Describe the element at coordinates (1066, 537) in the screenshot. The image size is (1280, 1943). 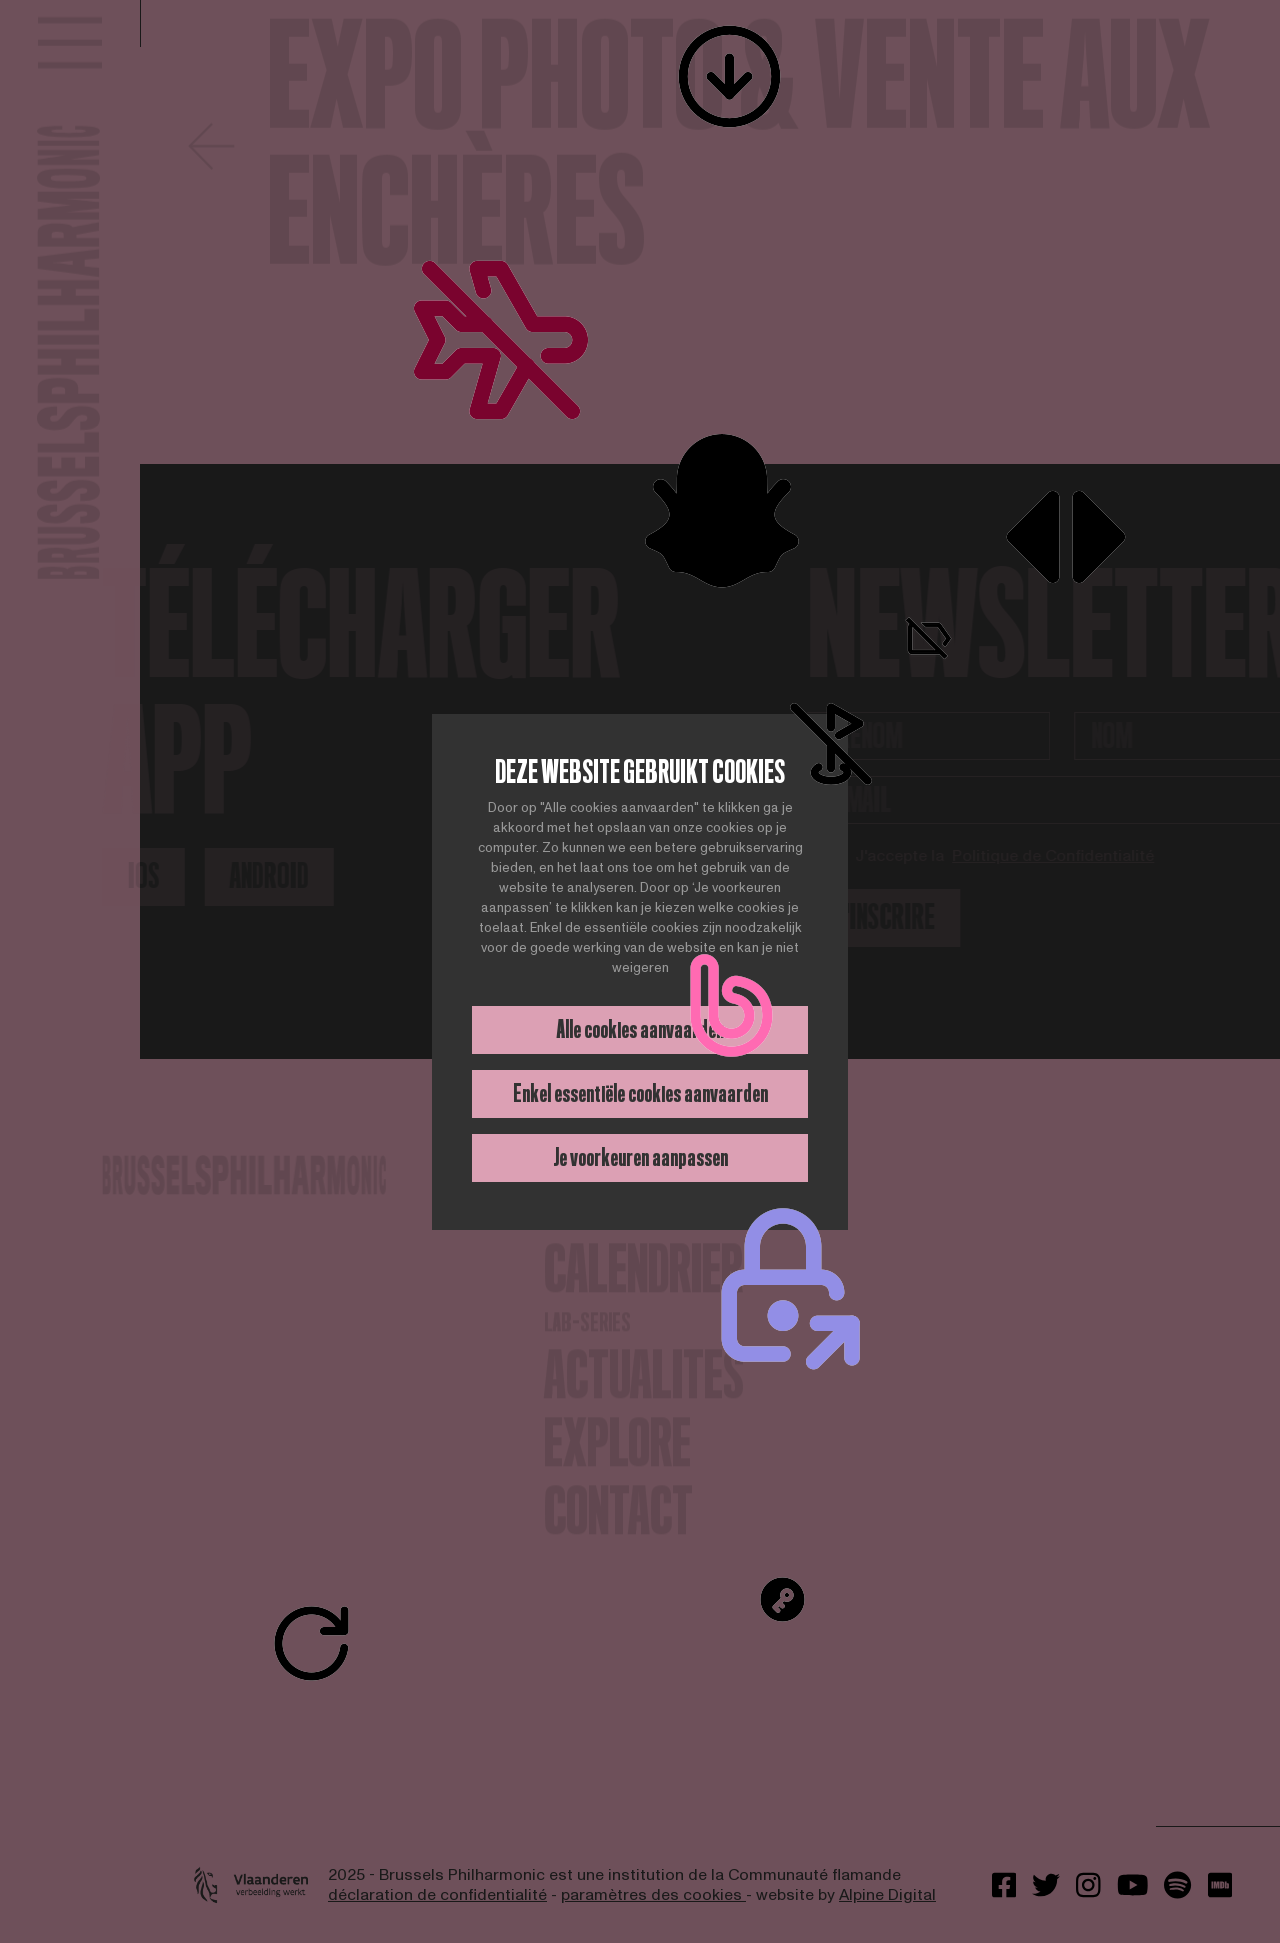
I see `adjust horizontal spacing or position` at that location.